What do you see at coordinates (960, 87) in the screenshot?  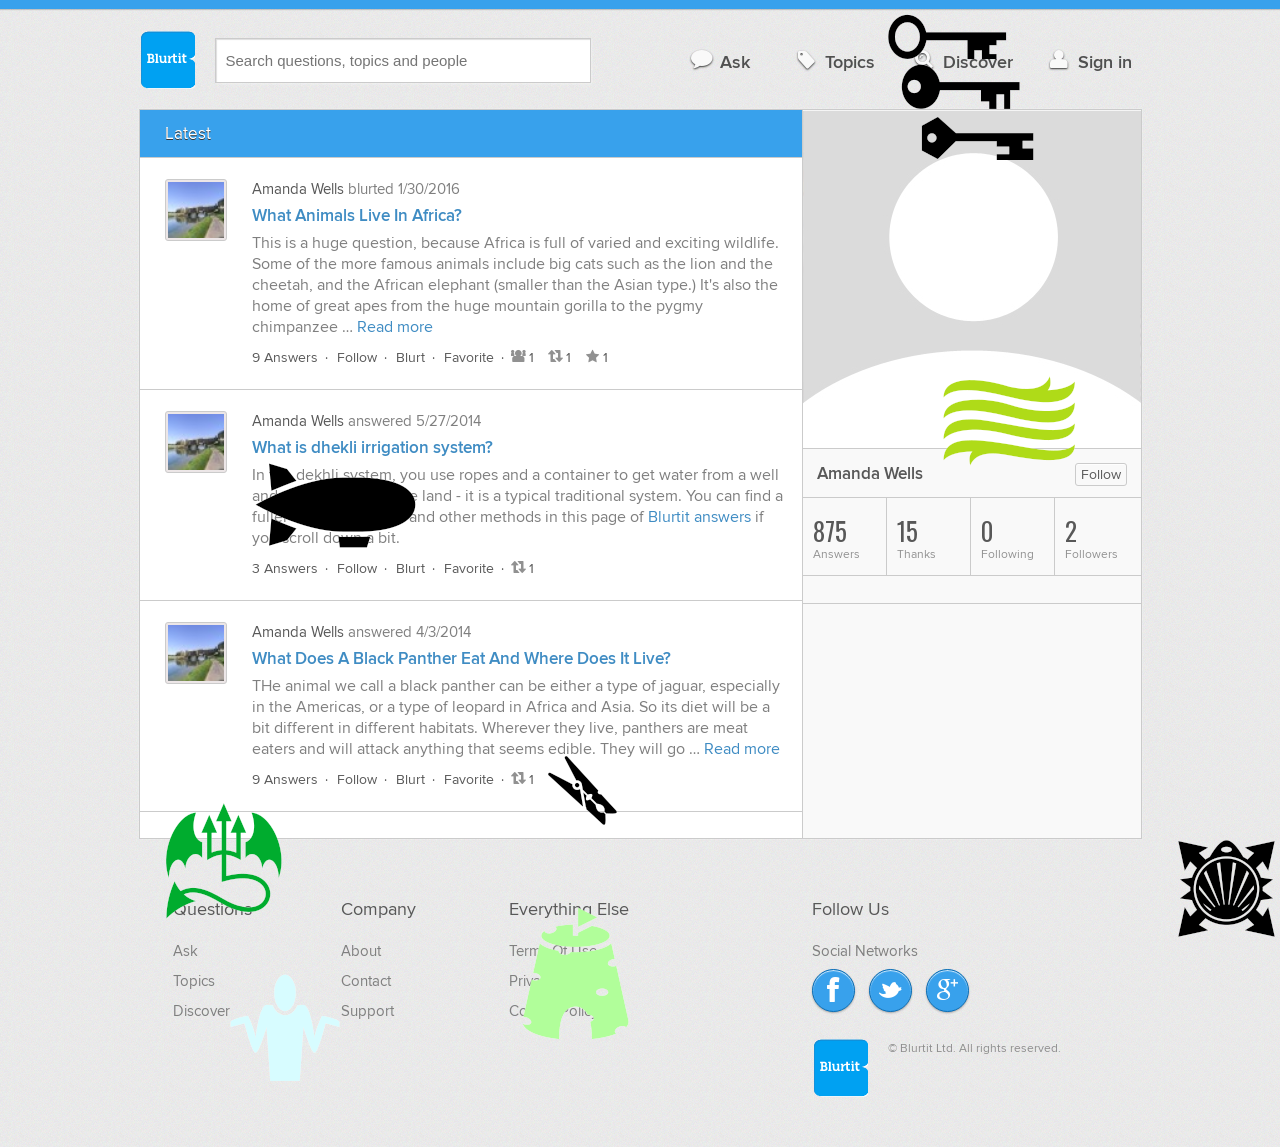 I see `view your collection of keys or access credentials` at bounding box center [960, 87].